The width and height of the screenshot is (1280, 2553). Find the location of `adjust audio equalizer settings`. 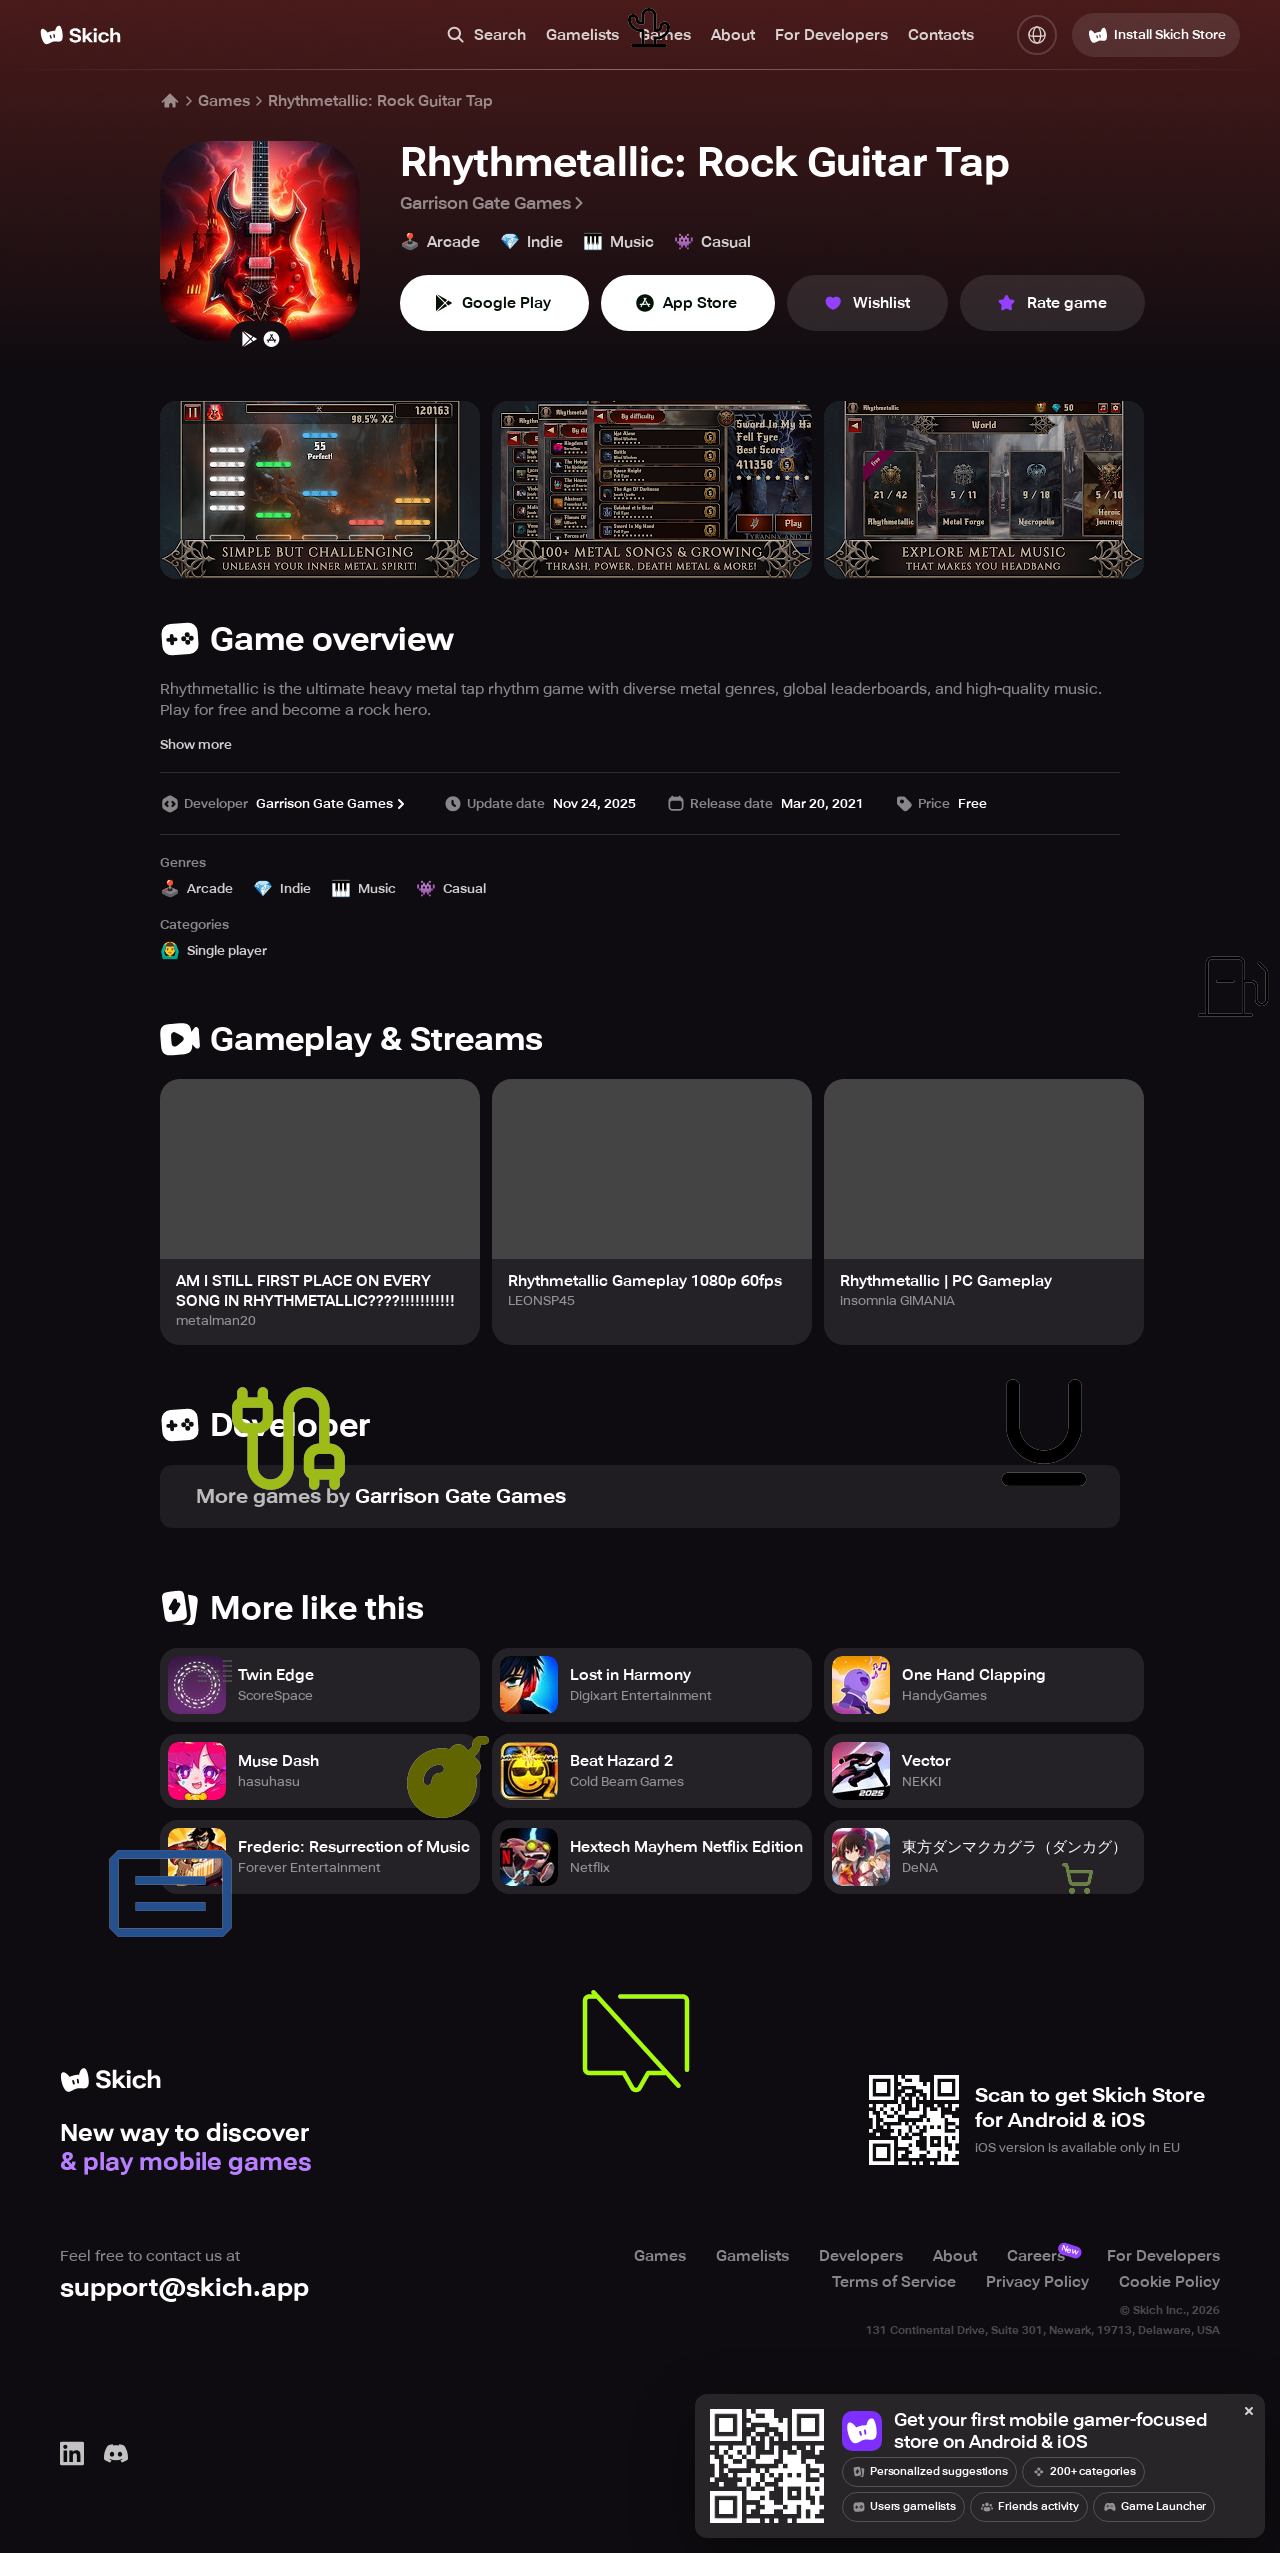

adjust audio equalizer settings is located at coordinates (215, 1671).